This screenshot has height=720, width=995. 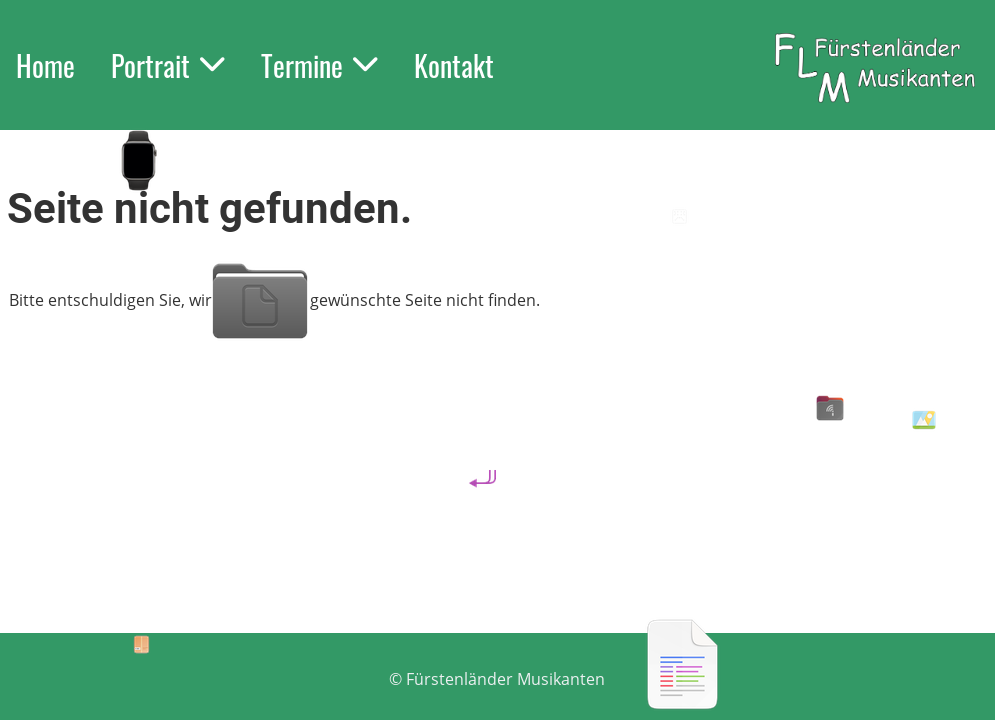 What do you see at coordinates (679, 216) in the screenshot?
I see `system crash or error report notification` at bounding box center [679, 216].